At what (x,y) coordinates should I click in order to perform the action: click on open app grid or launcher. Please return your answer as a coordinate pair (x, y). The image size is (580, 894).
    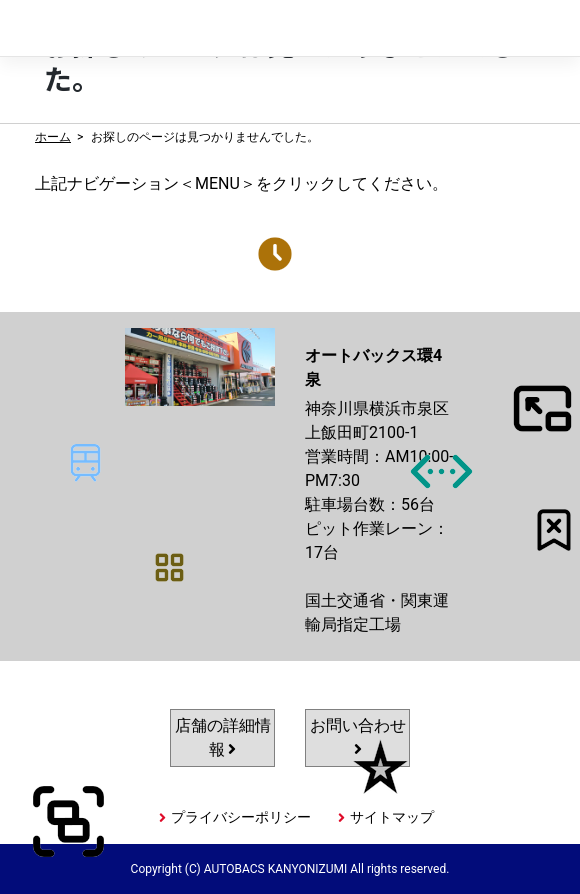
    Looking at the image, I should click on (169, 567).